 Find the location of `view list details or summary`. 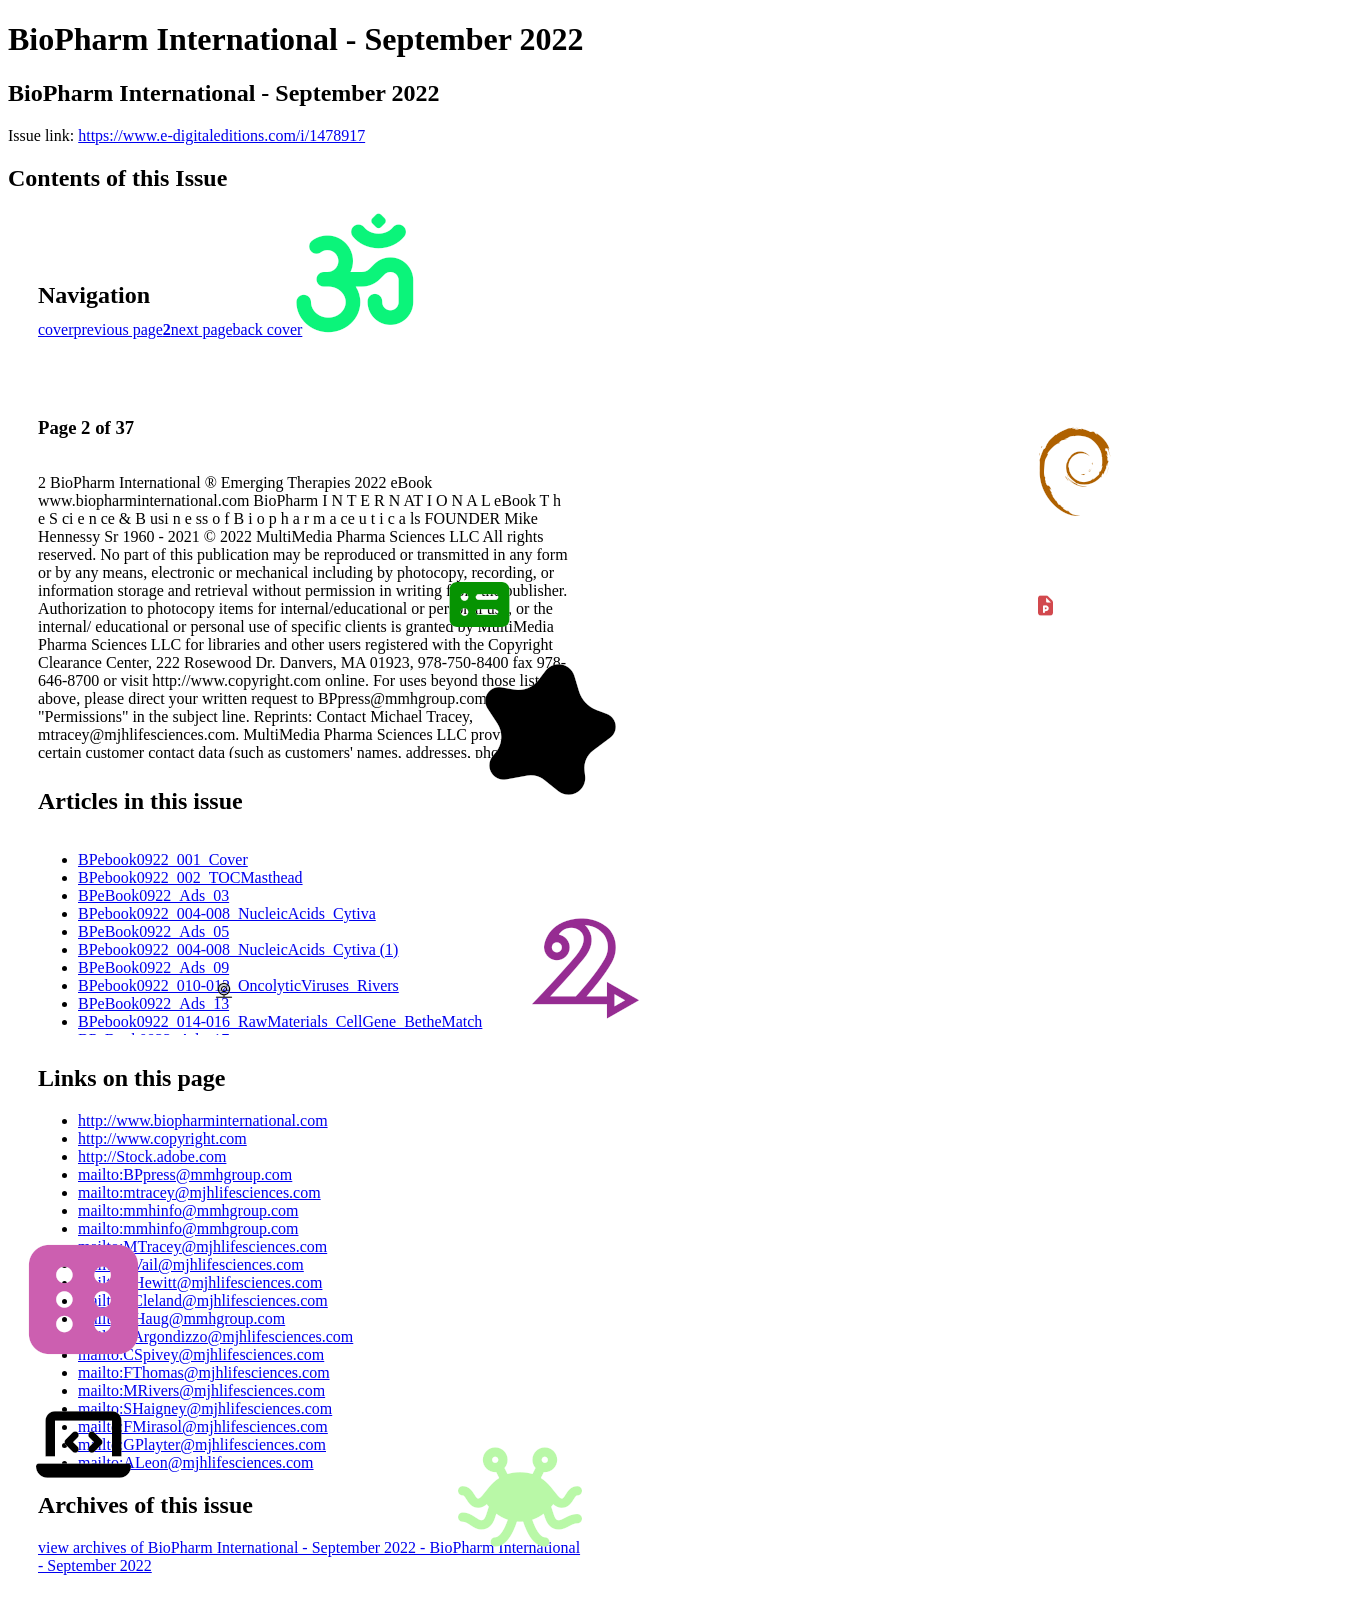

view list details or summary is located at coordinates (479, 604).